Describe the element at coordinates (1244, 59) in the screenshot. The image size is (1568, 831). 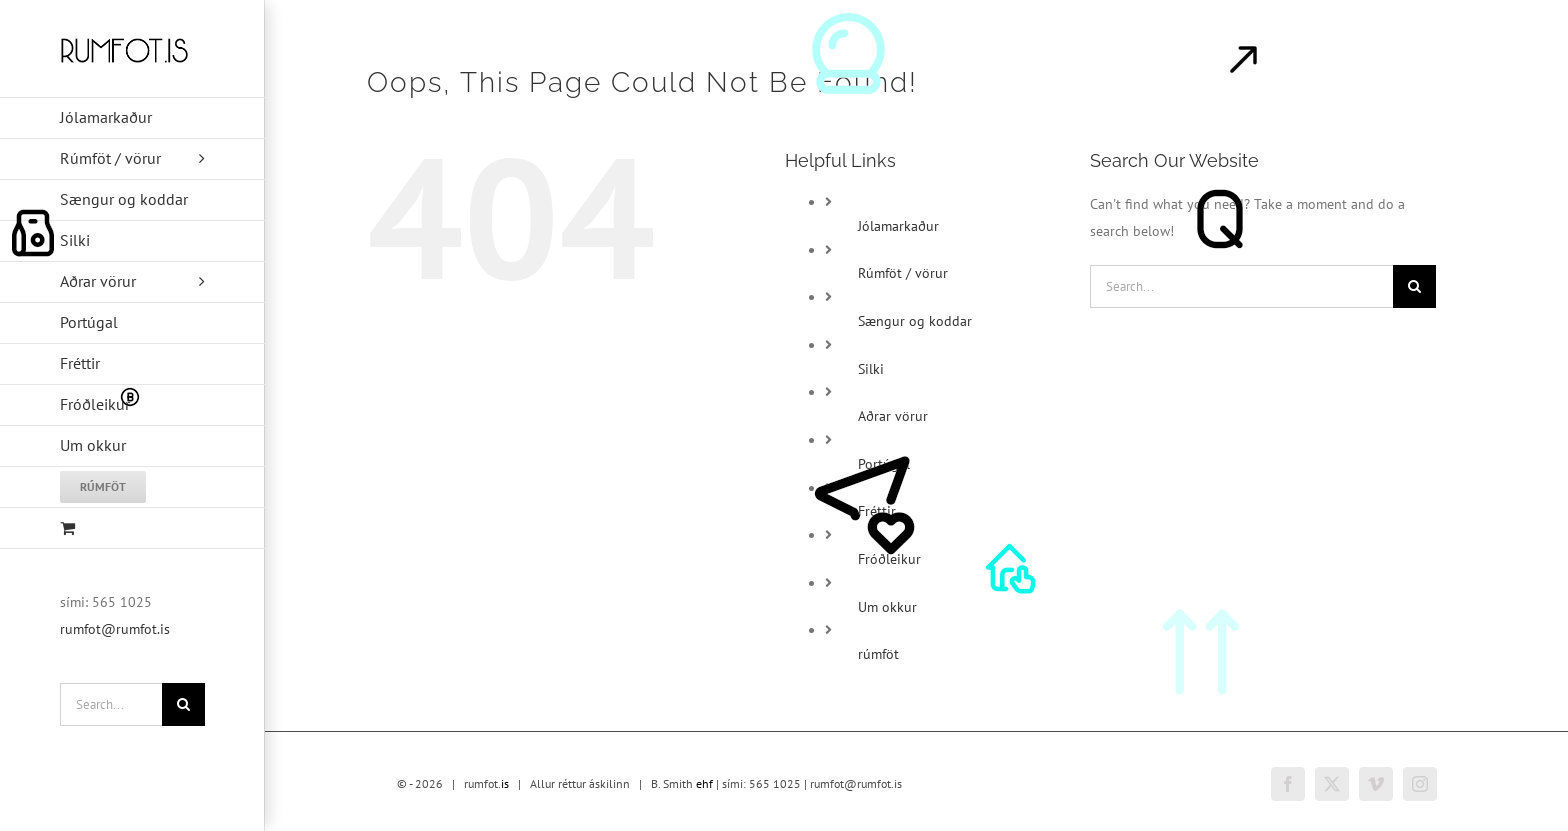
I see `indicates an outgoing call was made` at that location.